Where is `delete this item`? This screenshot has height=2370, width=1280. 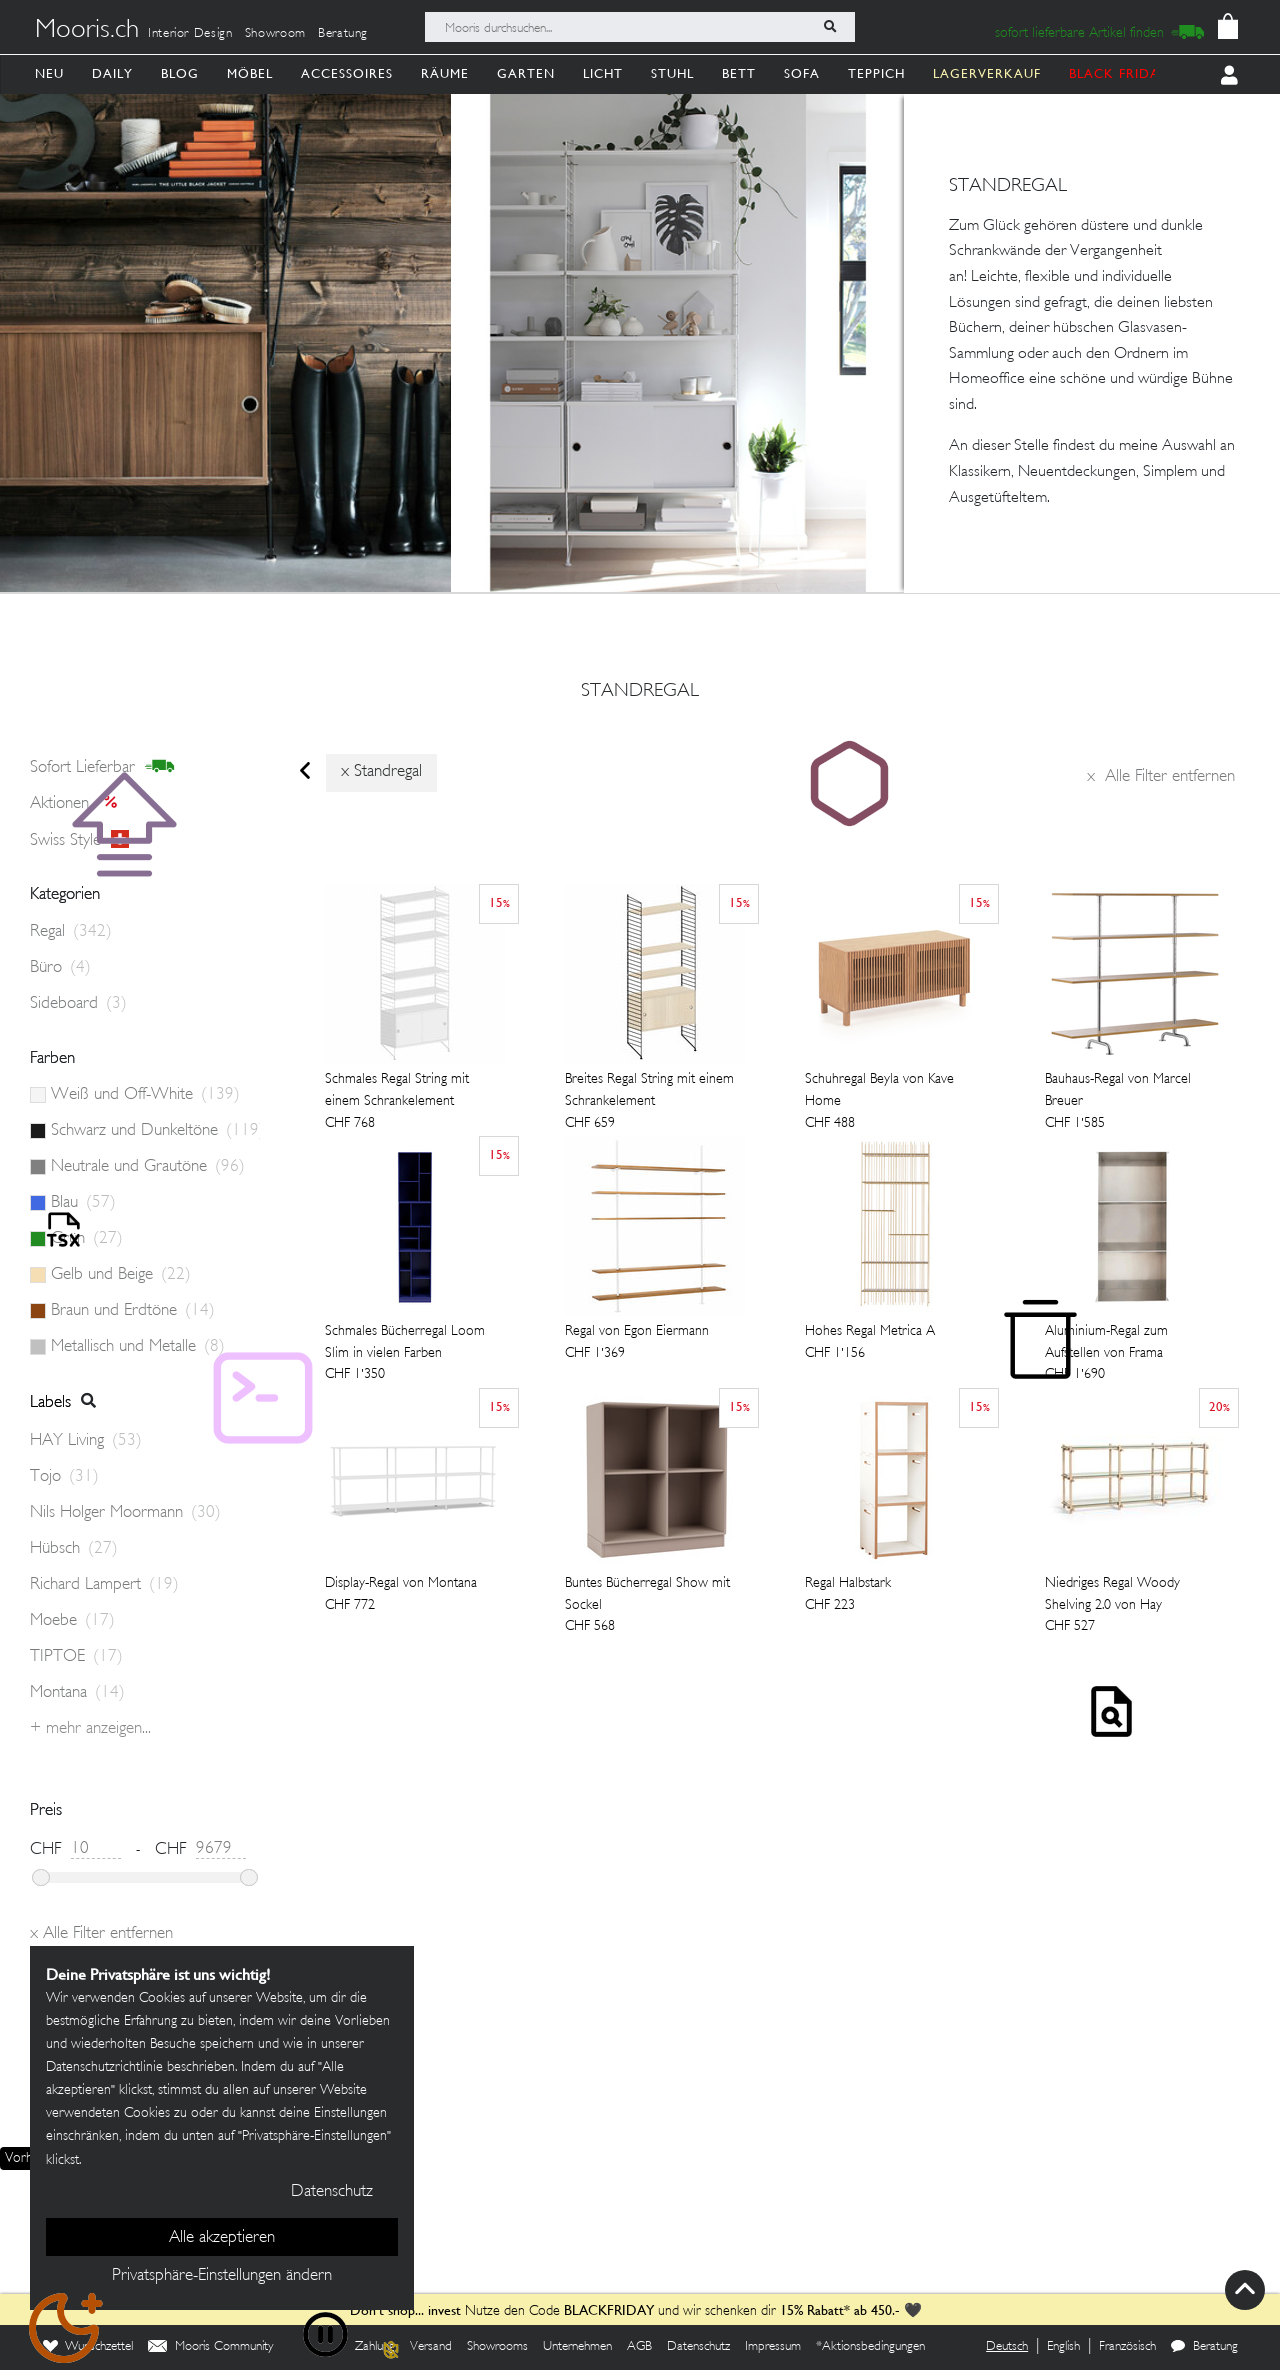
delete this item is located at coordinates (1040, 1342).